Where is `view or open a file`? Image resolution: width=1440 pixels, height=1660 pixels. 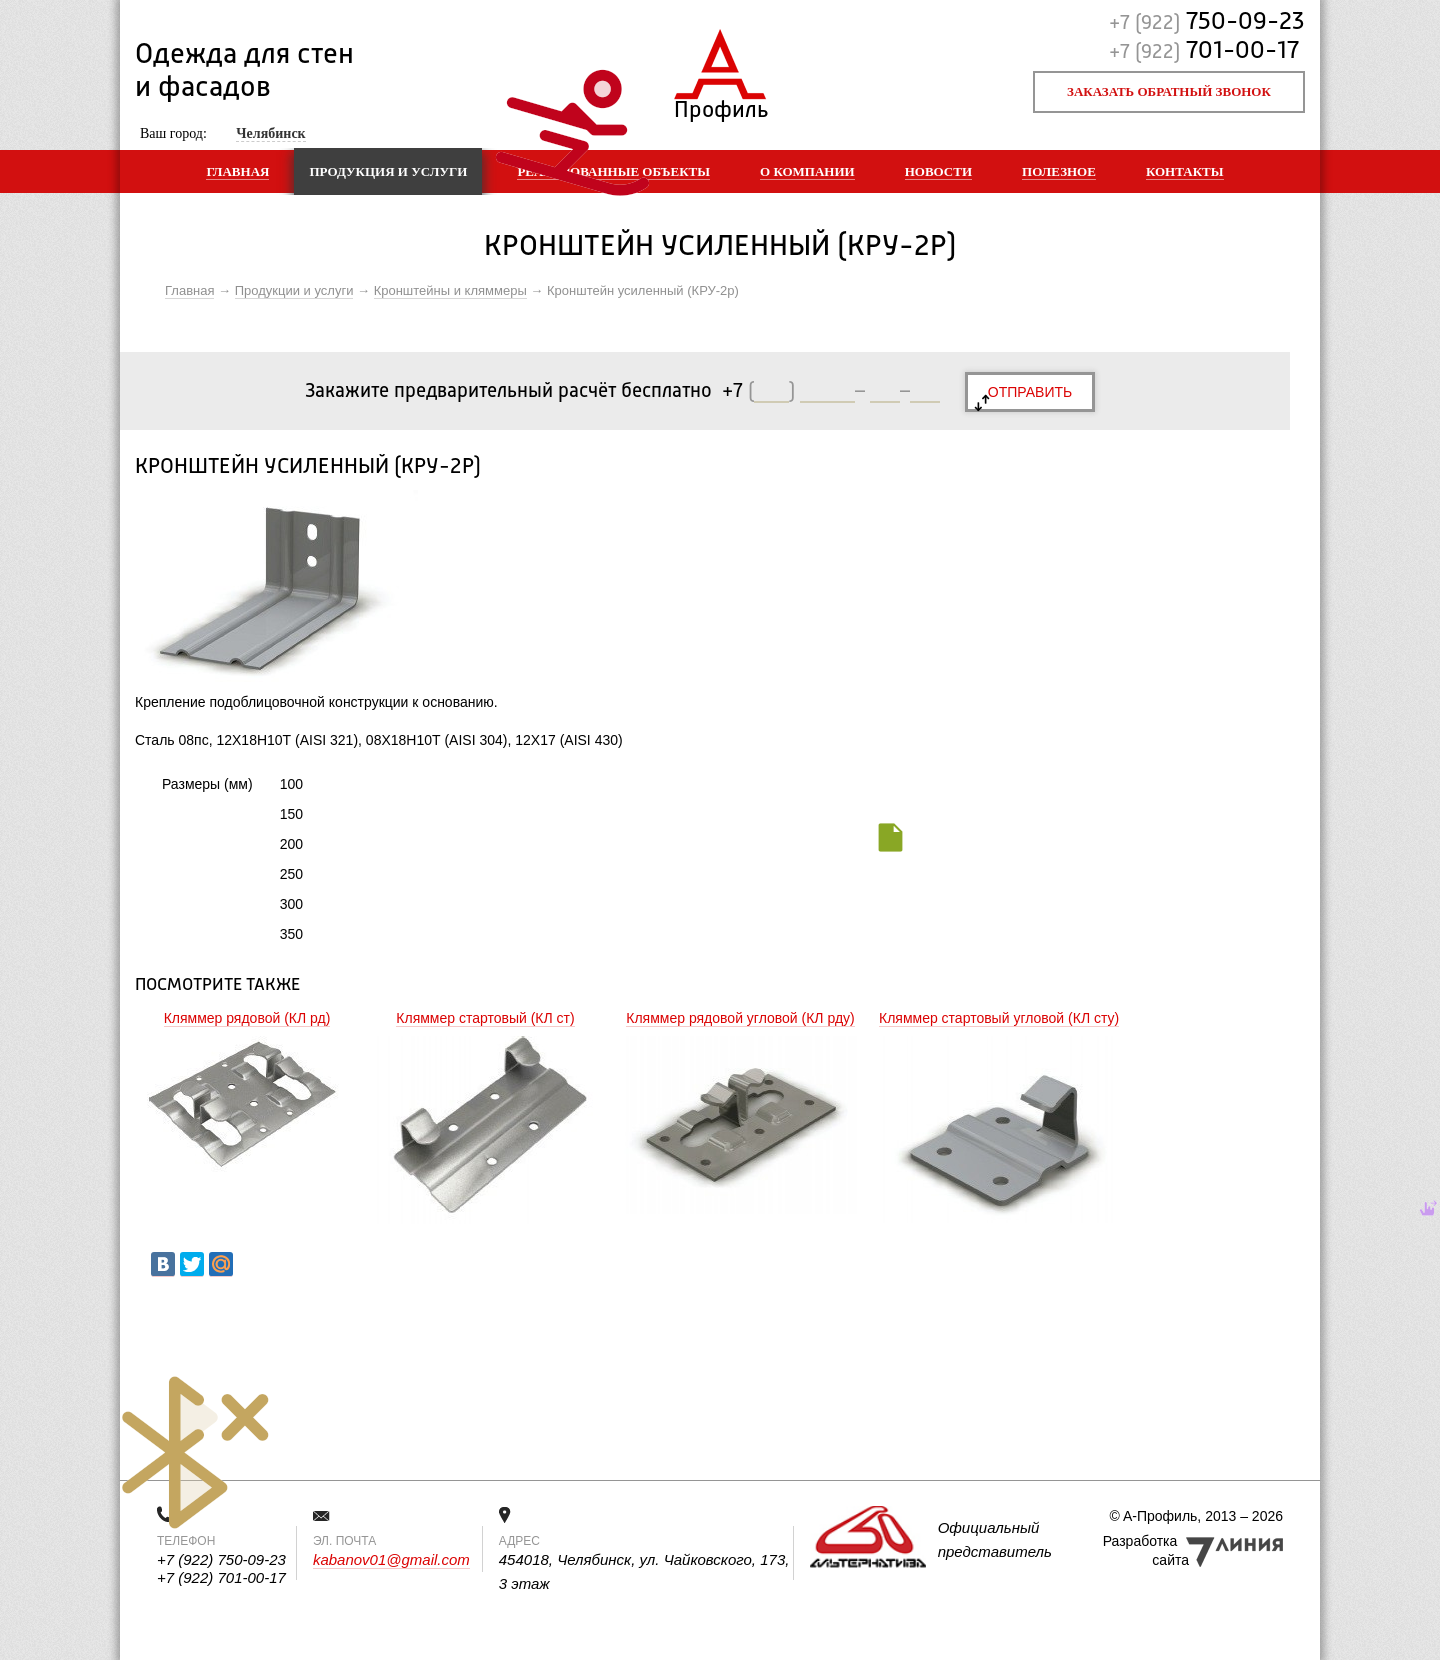 view or open a file is located at coordinates (890, 837).